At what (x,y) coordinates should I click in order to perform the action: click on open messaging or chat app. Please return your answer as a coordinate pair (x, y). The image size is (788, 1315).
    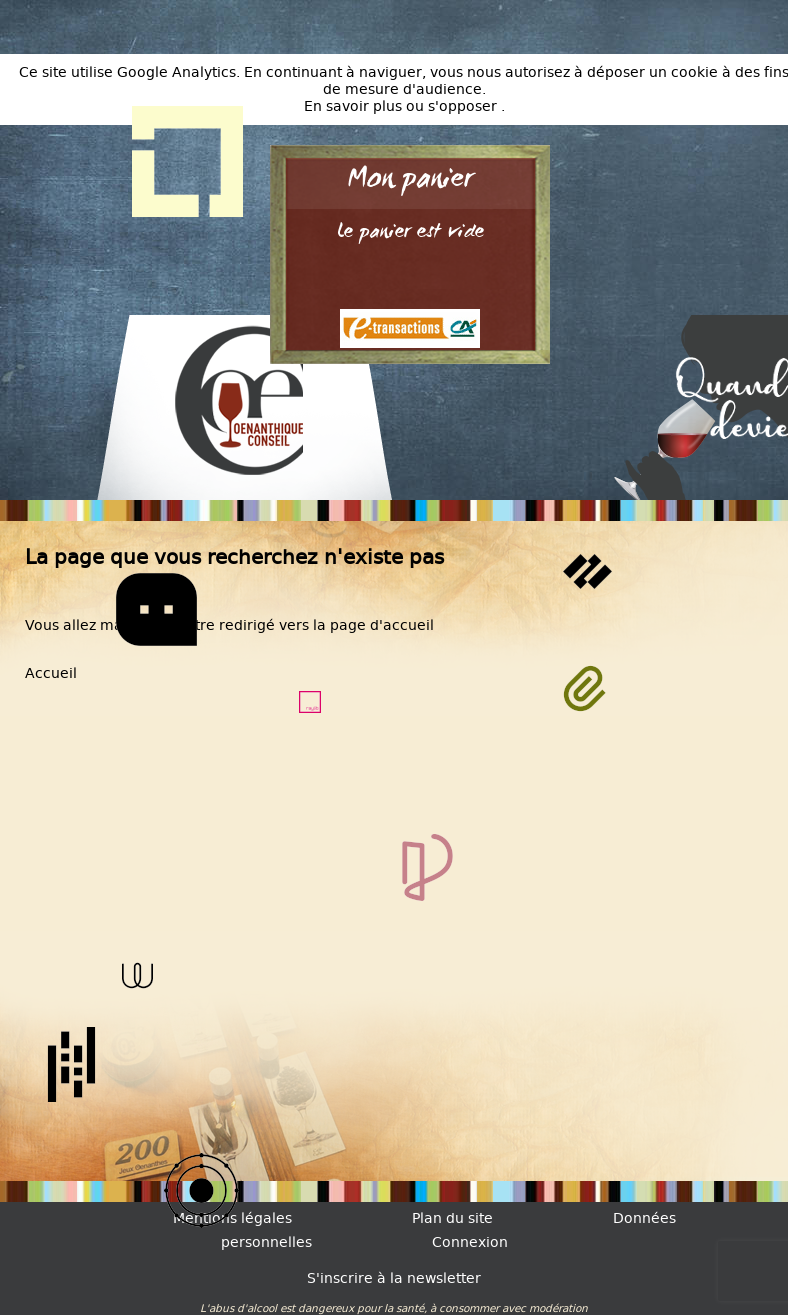
    Looking at the image, I should click on (156, 609).